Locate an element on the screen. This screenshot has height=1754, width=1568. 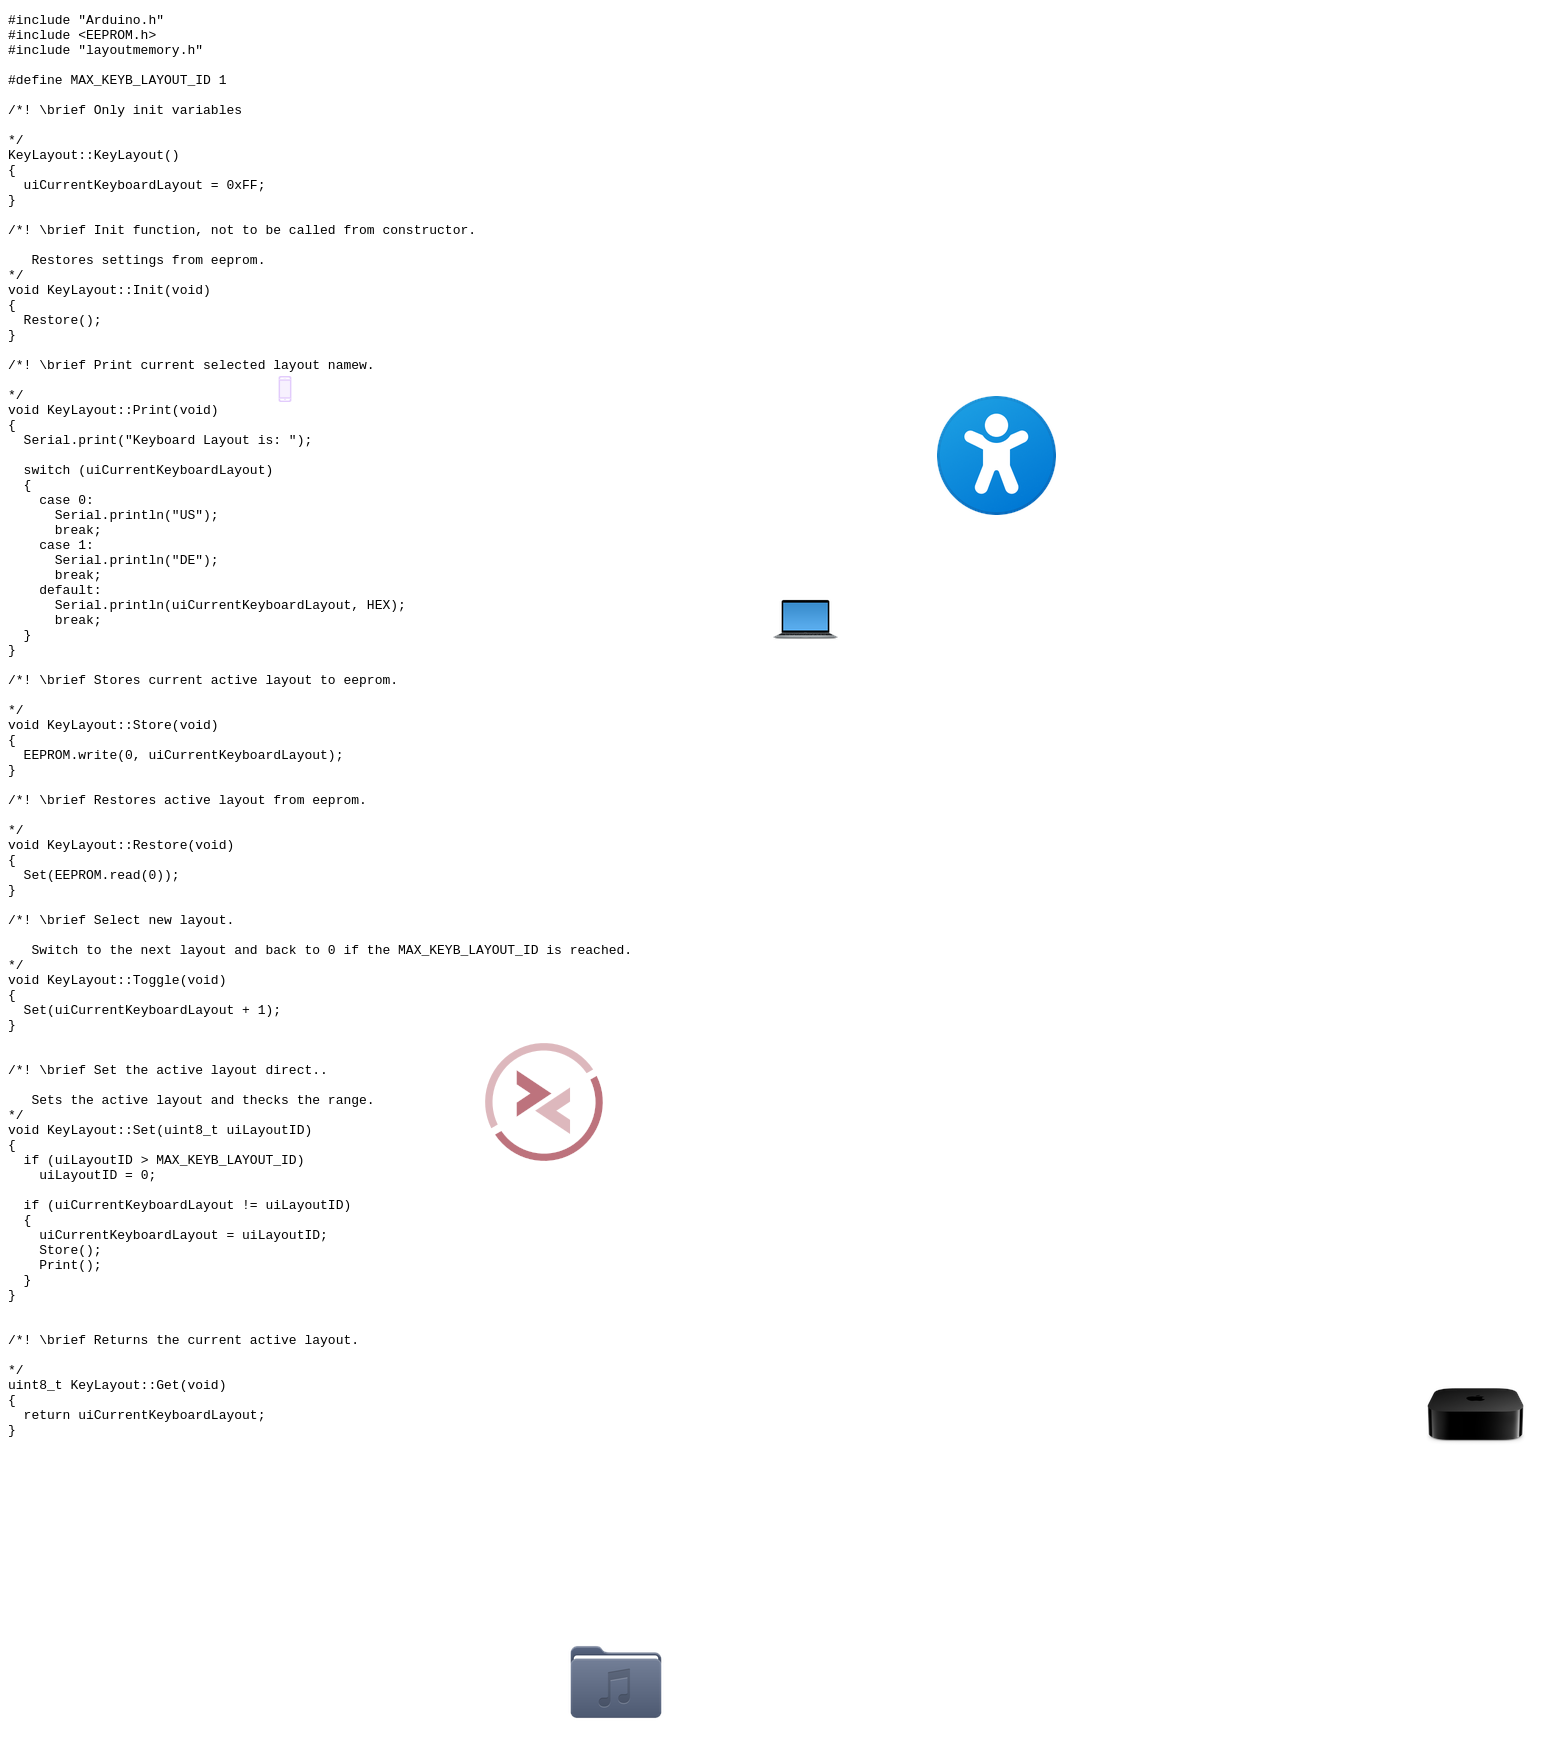
open your music files folder is located at coordinates (616, 1682).